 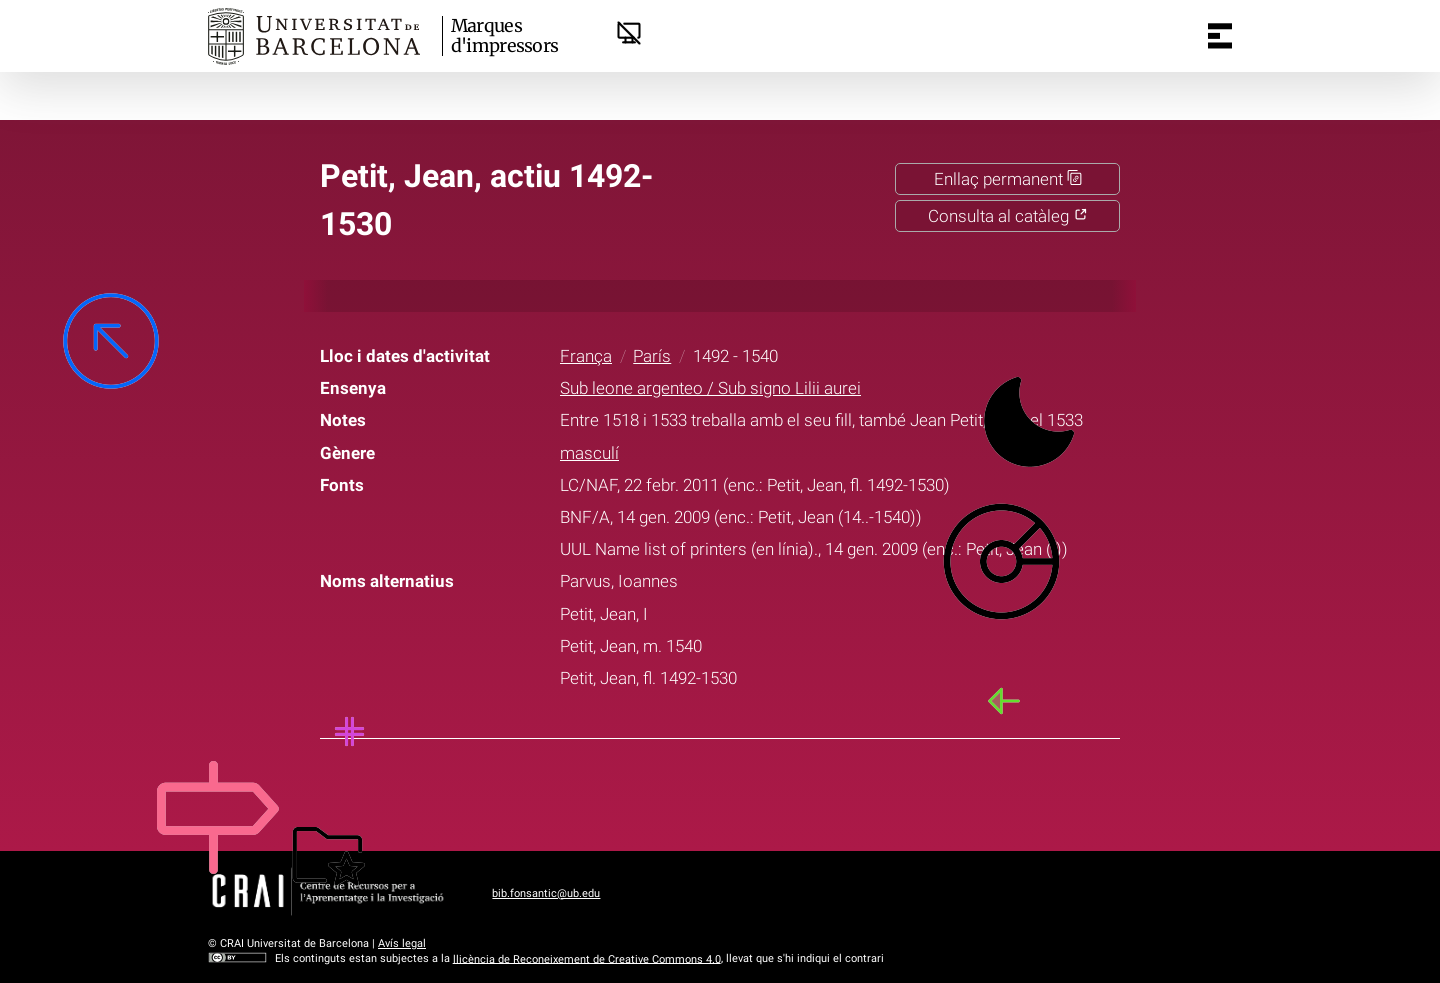 I want to click on navigate to directions or wayfinding, so click(x=213, y=817).